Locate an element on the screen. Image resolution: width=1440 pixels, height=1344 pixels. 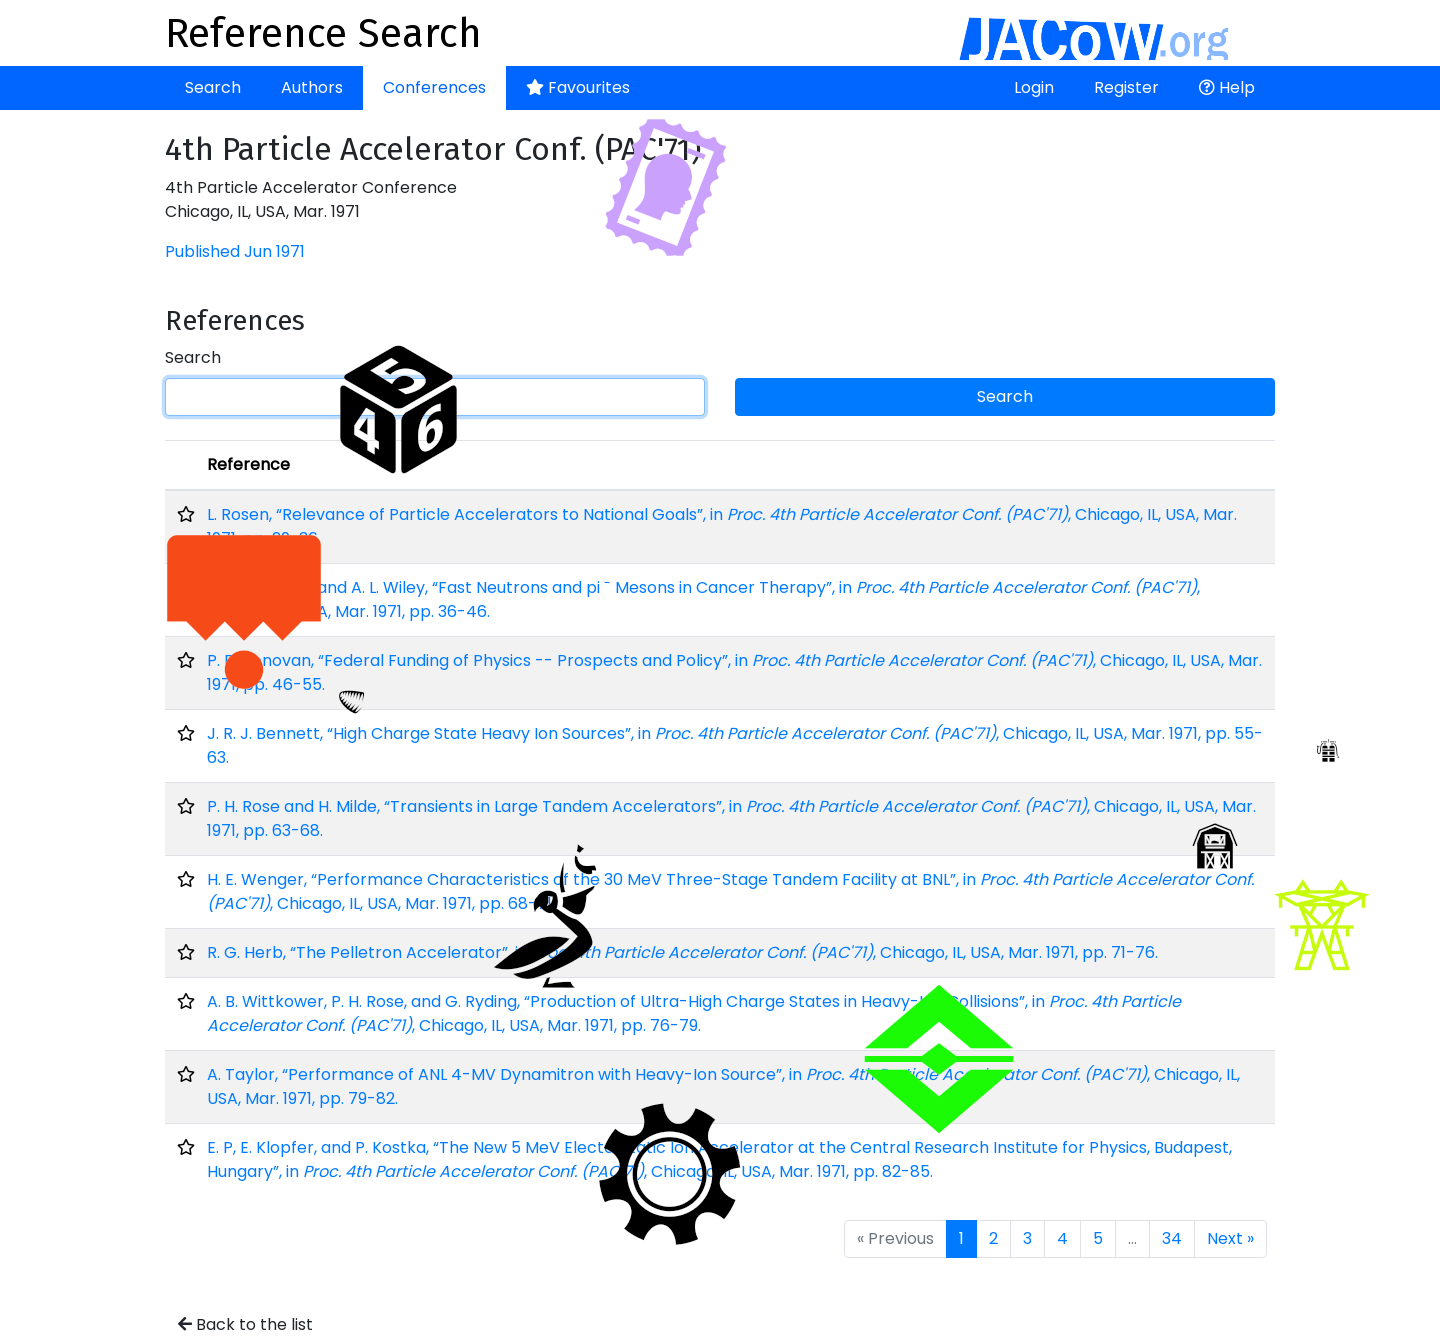
access farm or agricultural features is located at coordinates (1215, 846).